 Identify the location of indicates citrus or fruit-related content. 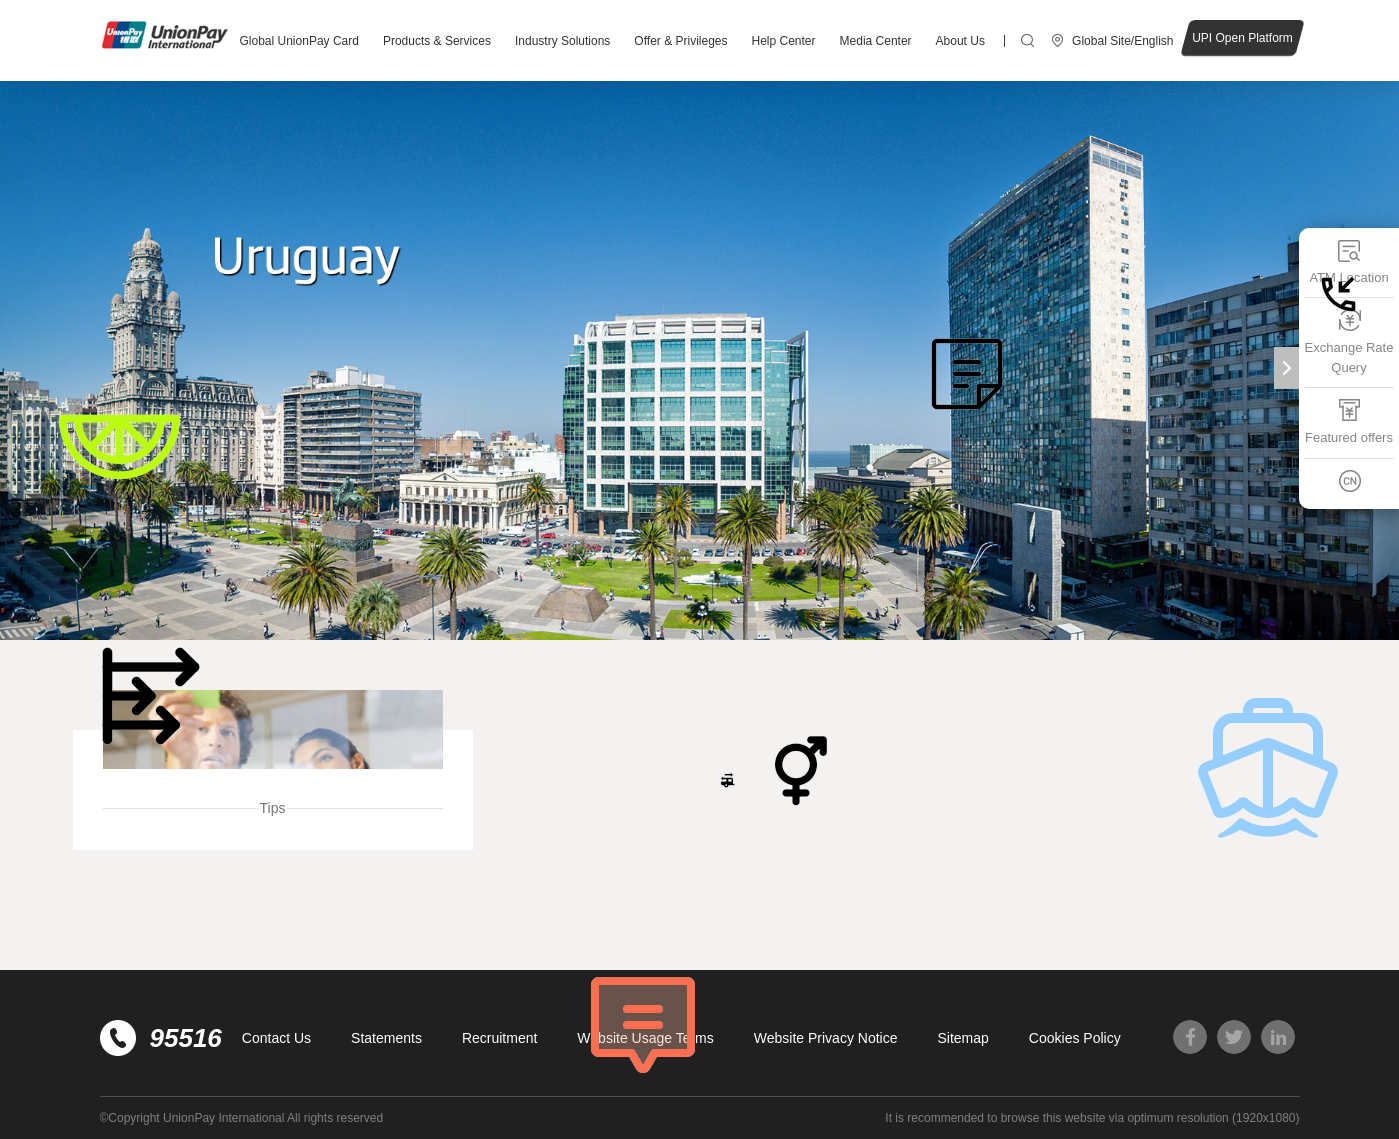
(119, 437).